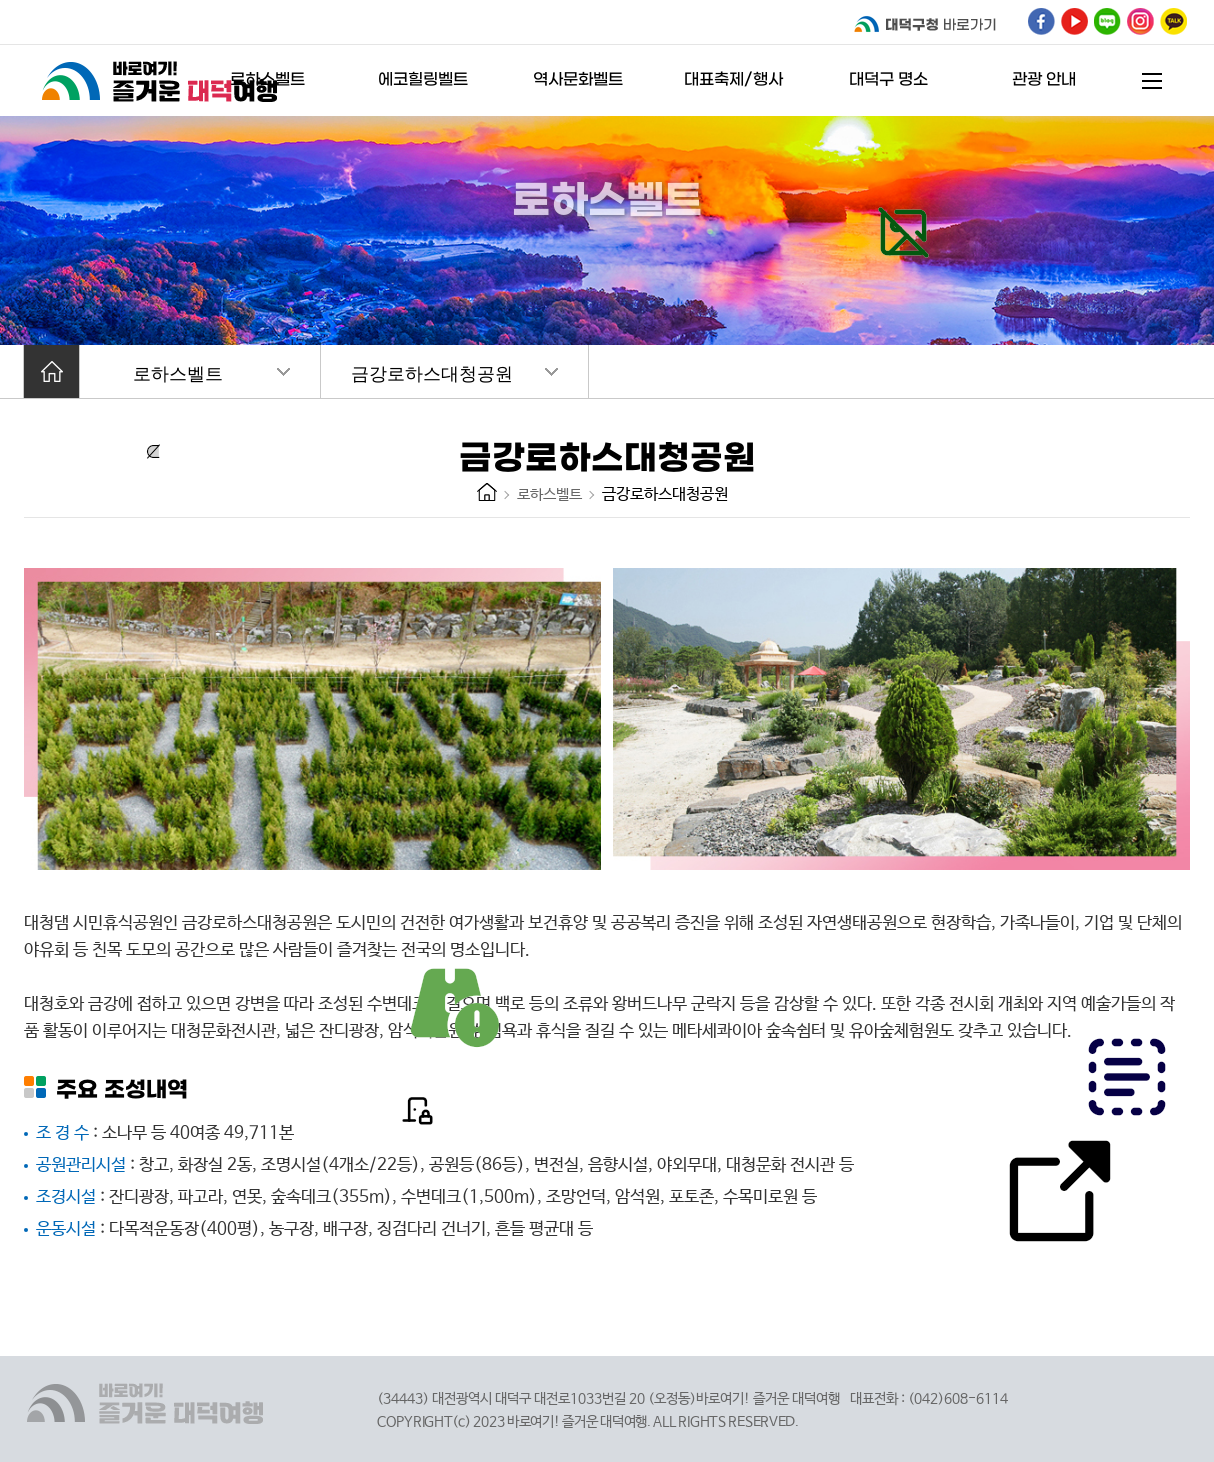 This screenshot has height=1462, width=1214. Describe the element at coordinates (903, 232) in the screenshot. I see `image failed to load` at that location.